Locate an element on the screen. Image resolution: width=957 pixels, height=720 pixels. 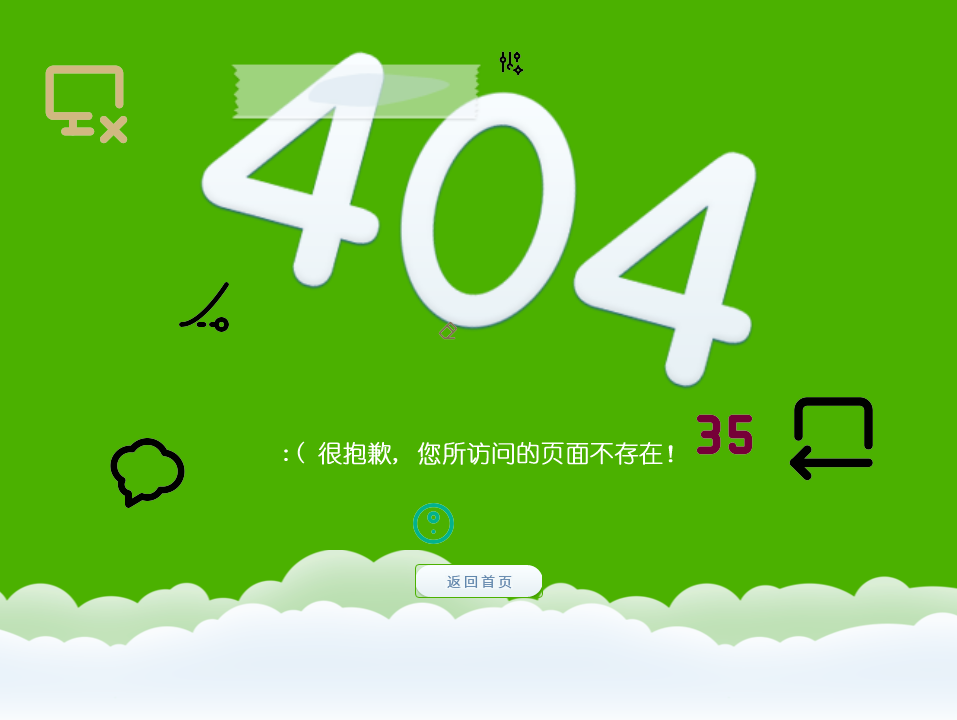
disconnect or remove desktop device is located at coordinates (84, 100).